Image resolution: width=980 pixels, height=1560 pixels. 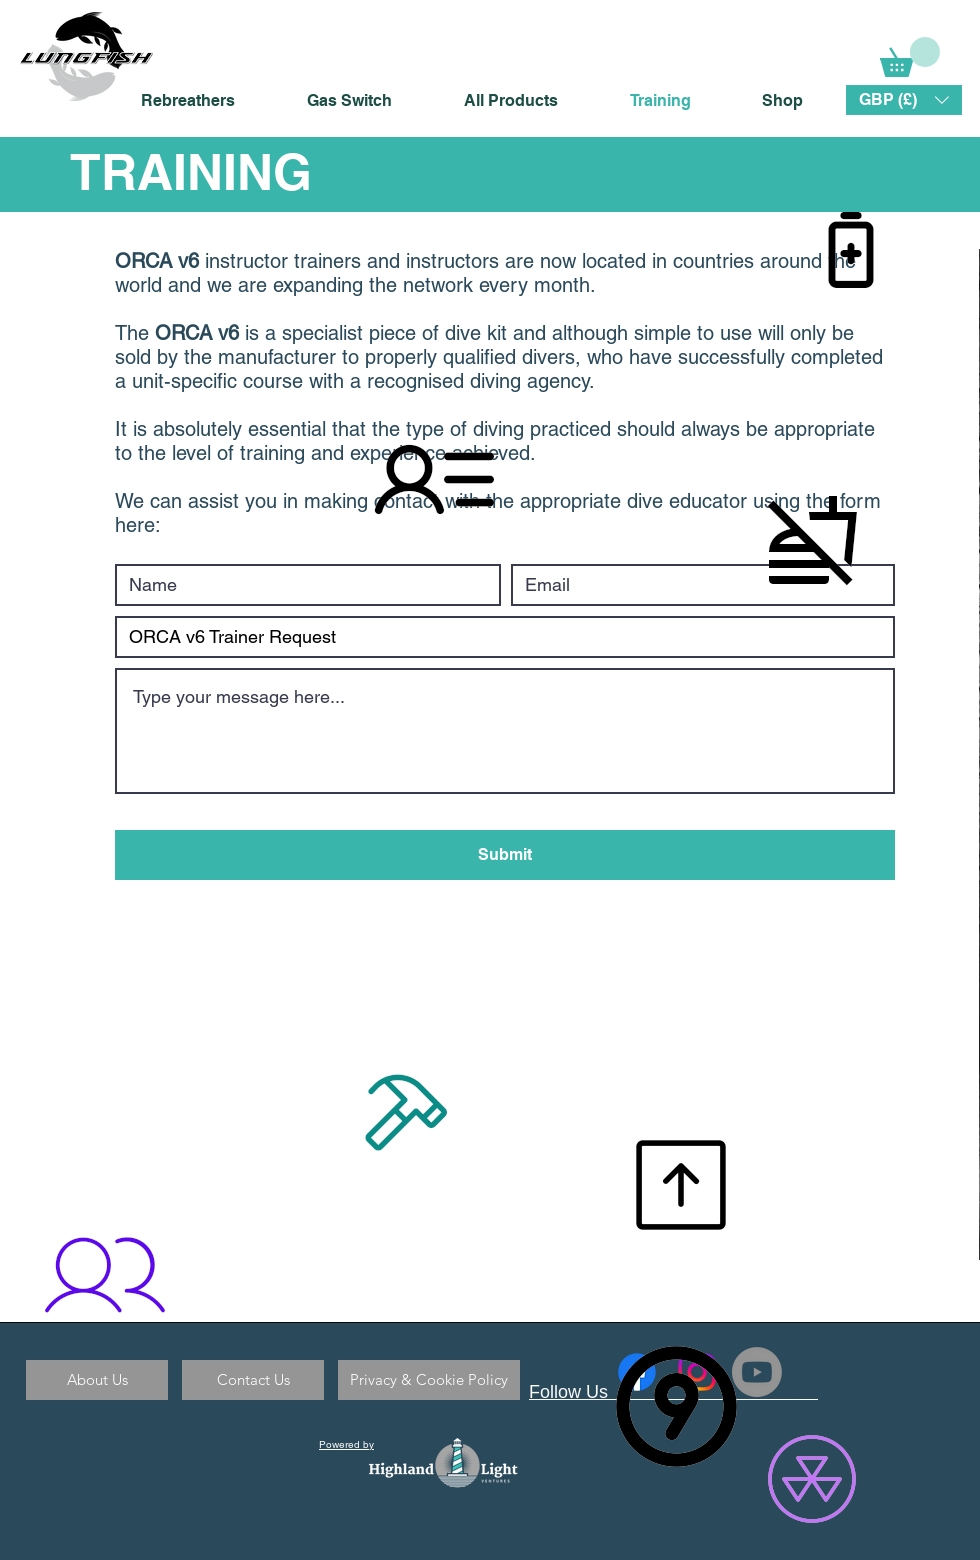 What do you see at coordinates (402, 1114) in the screenshot?
I see `access tools or settings` at bounding box center [402, 1114].